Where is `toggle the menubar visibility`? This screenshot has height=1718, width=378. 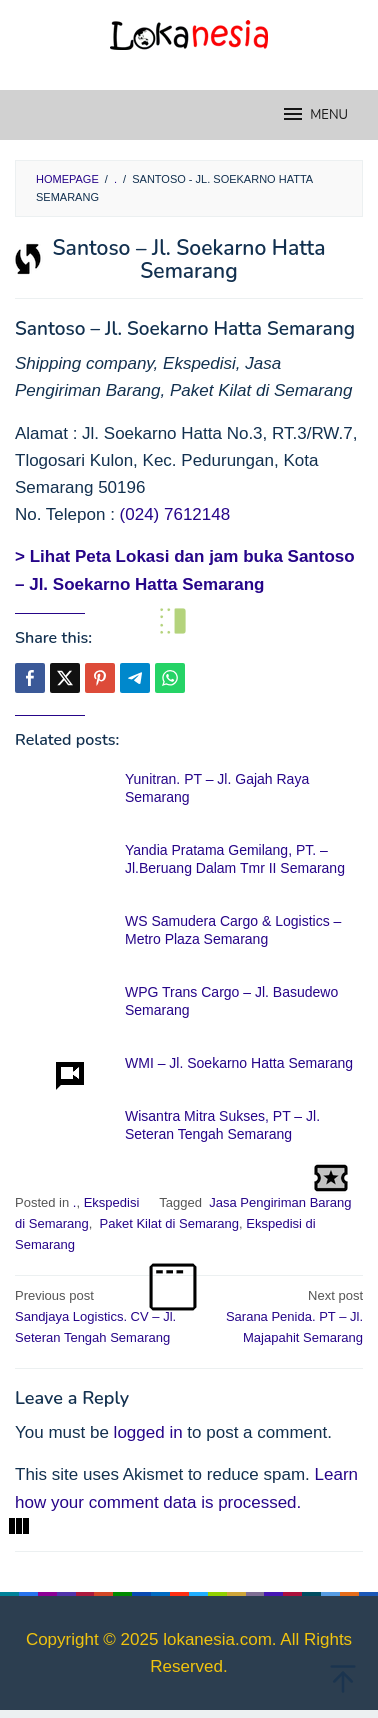
toggle the menubar visibility is located at coordinates (173, 1287).